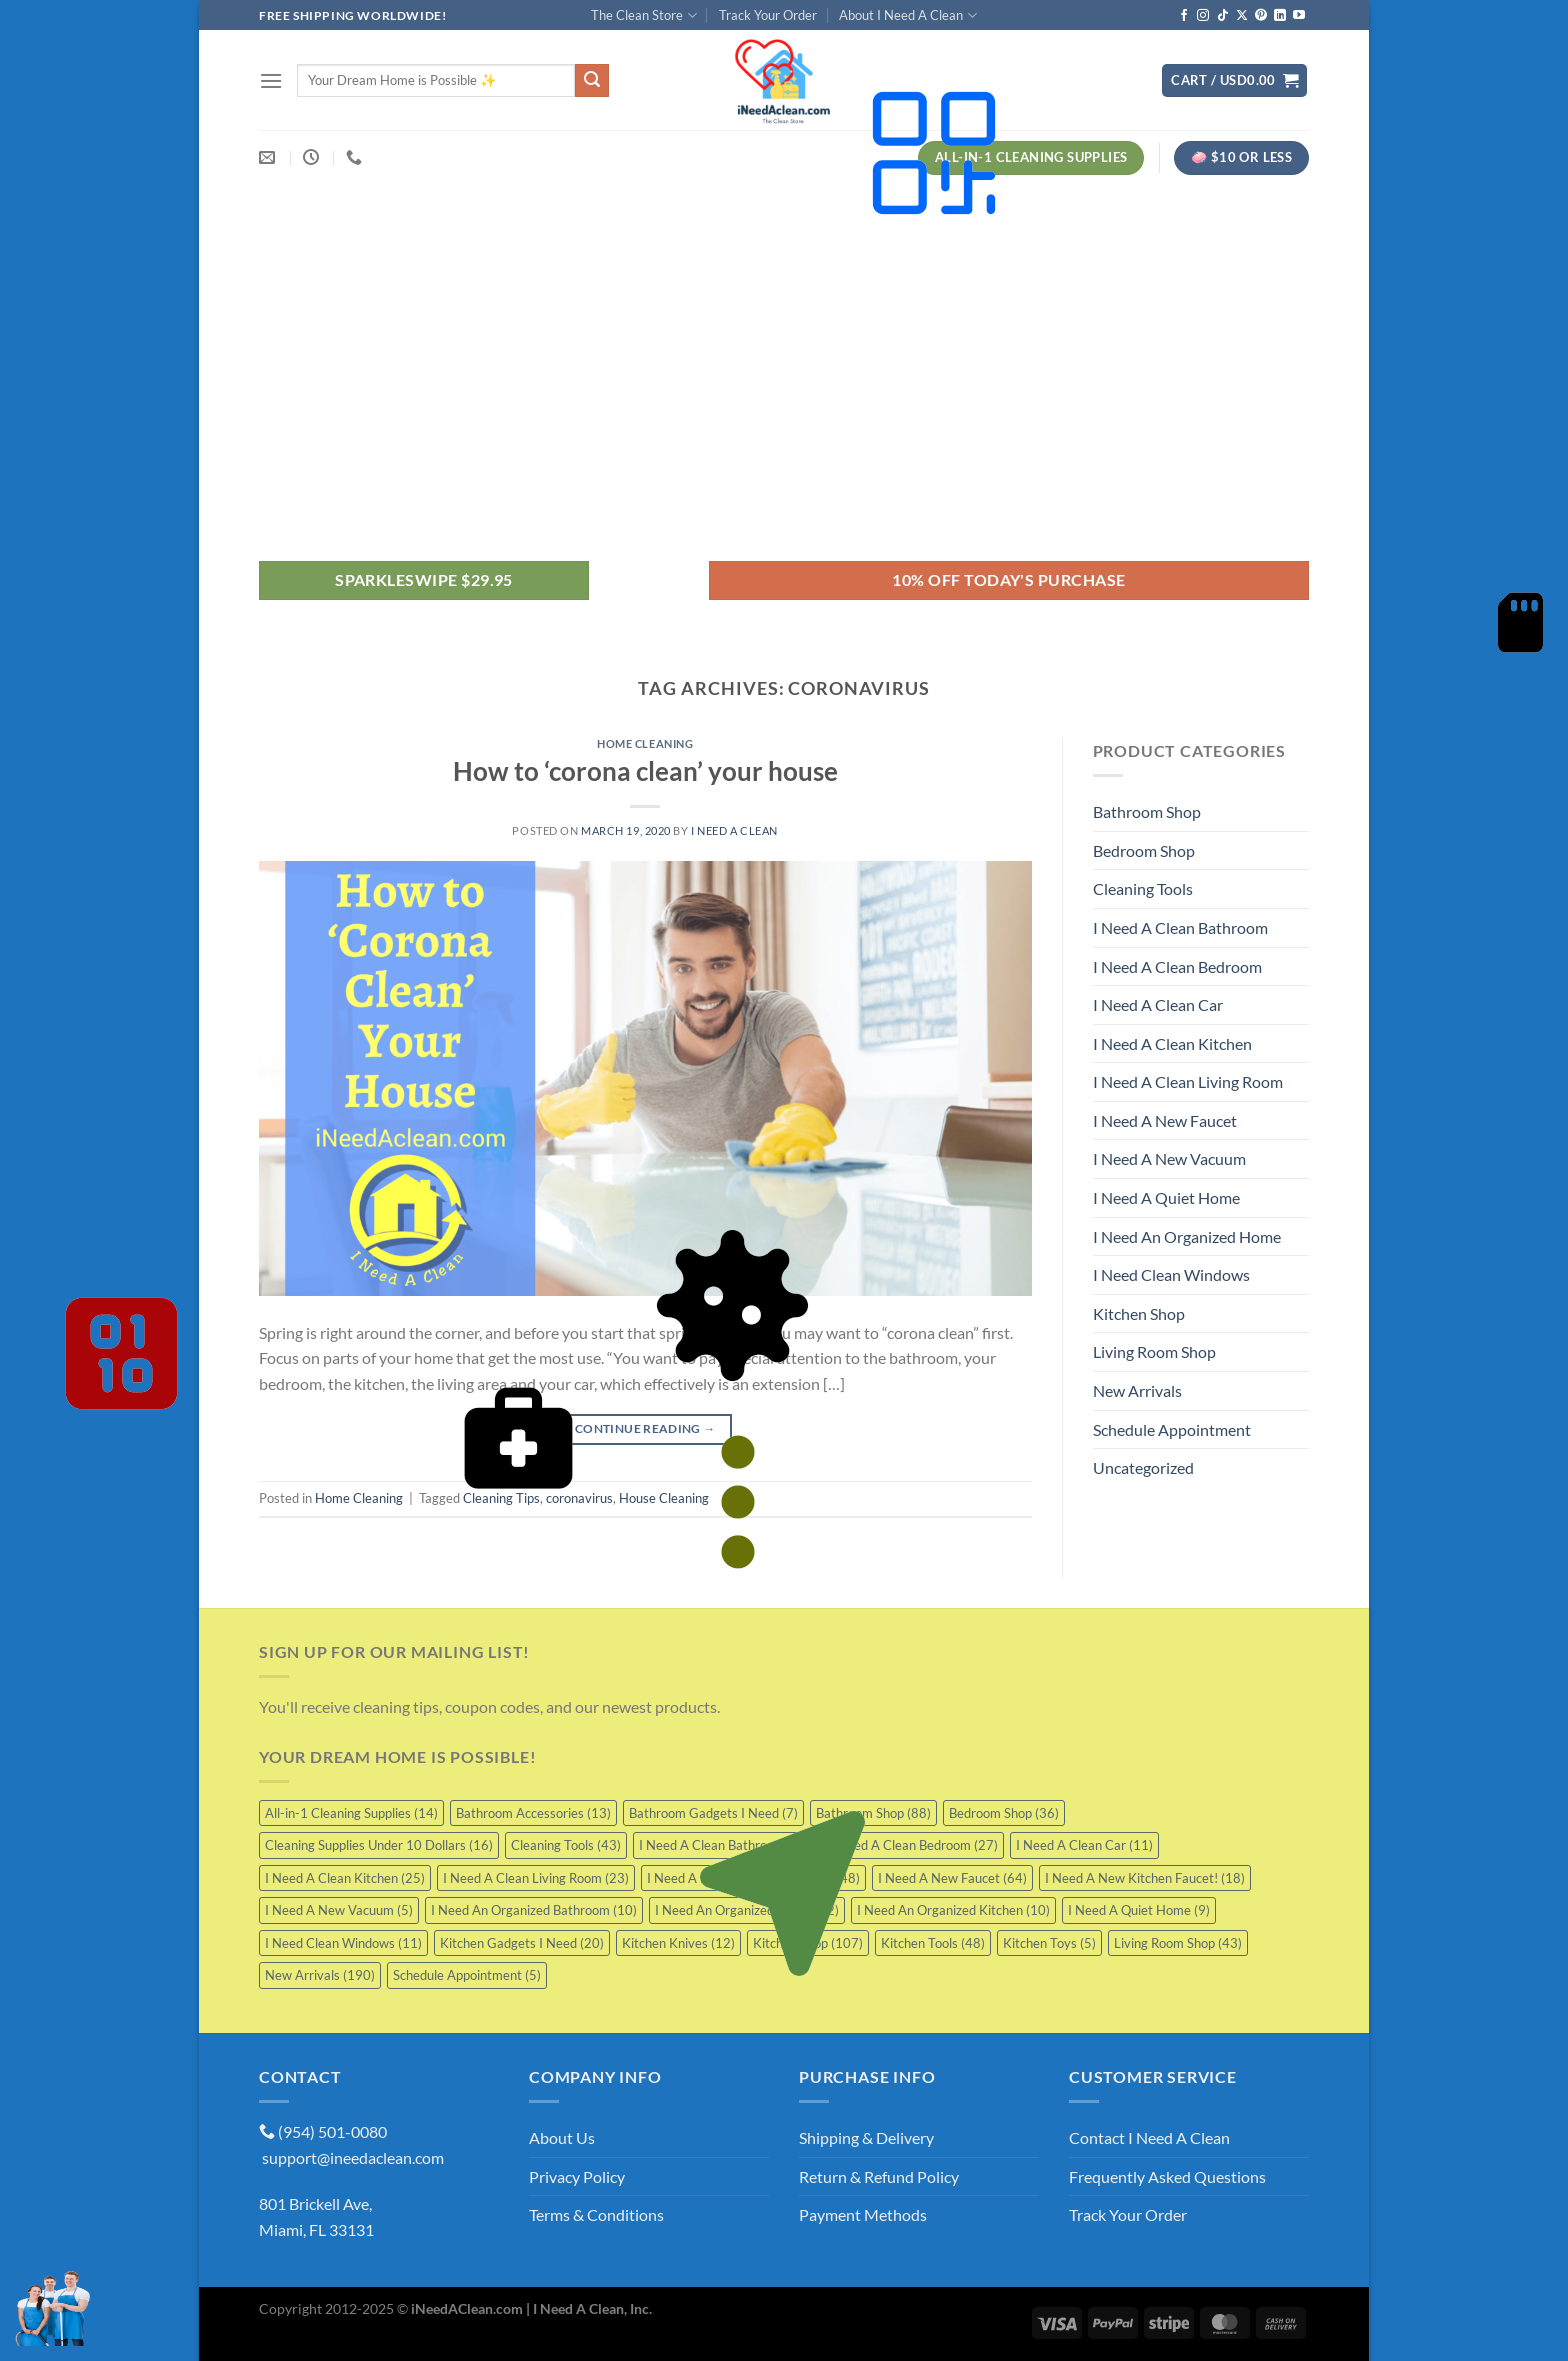  Describe the element at coordinates (121, 1353) in the screenshot. I see `view binary or raw data` at that location.